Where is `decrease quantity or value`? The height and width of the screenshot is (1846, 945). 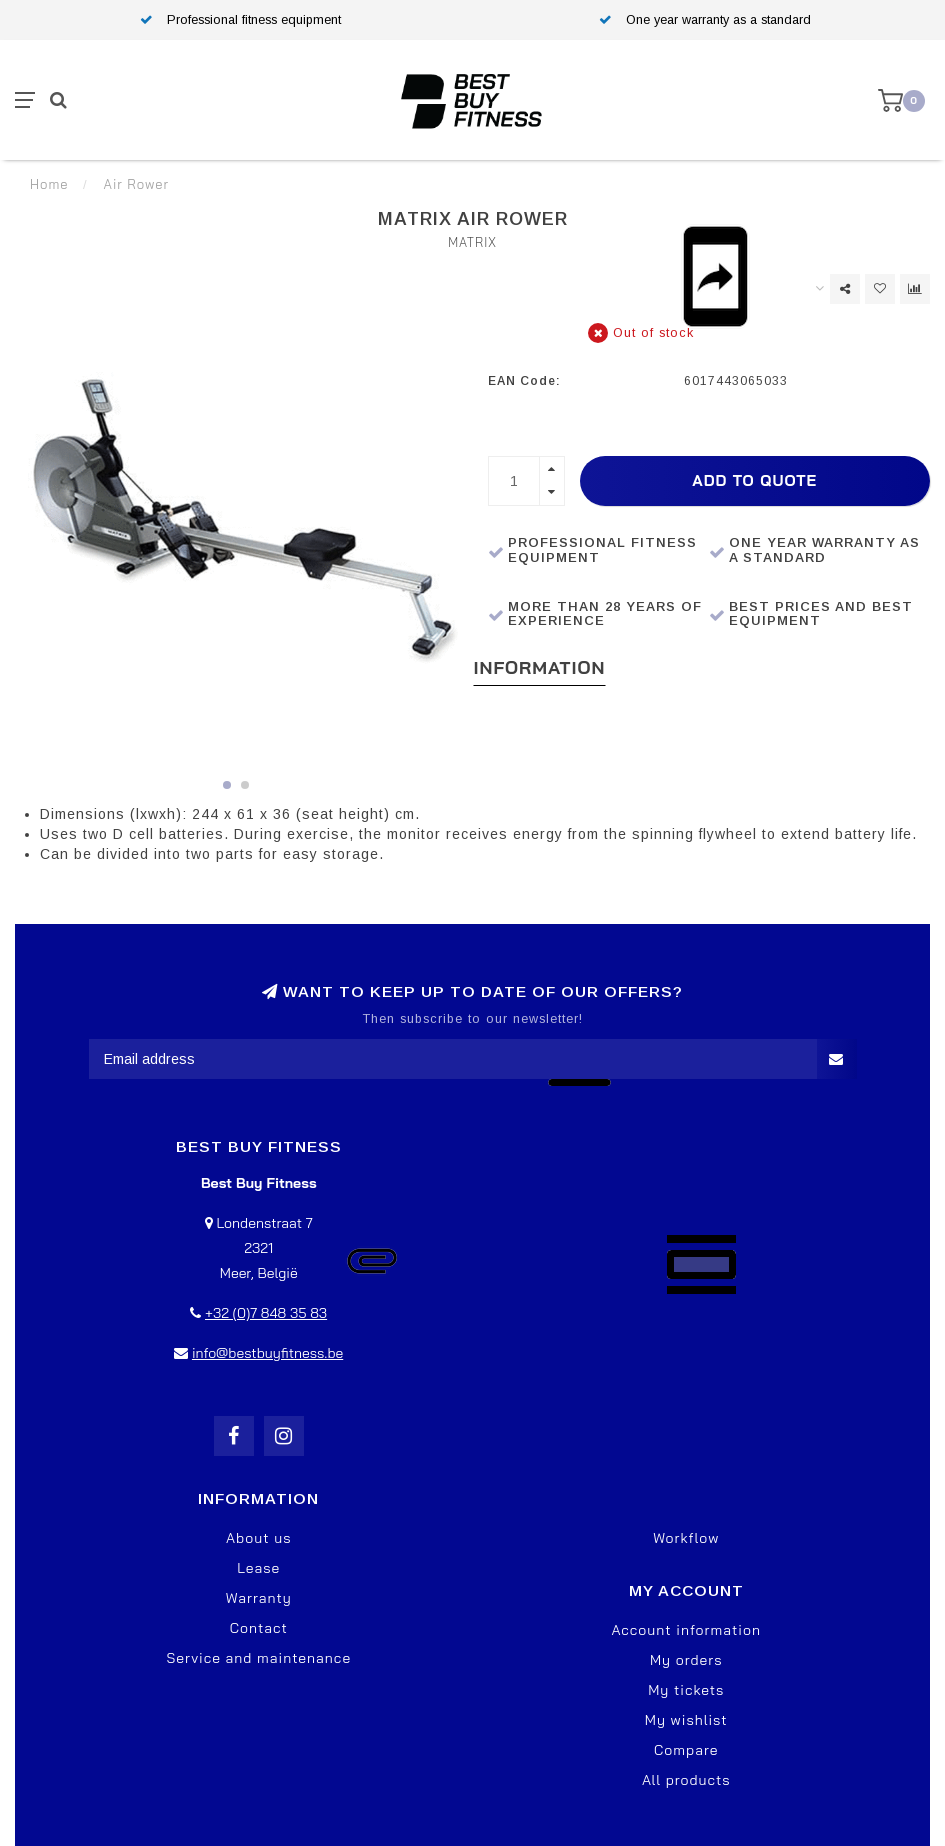 decrease quantity or value is located at coordinates (579, 1082).